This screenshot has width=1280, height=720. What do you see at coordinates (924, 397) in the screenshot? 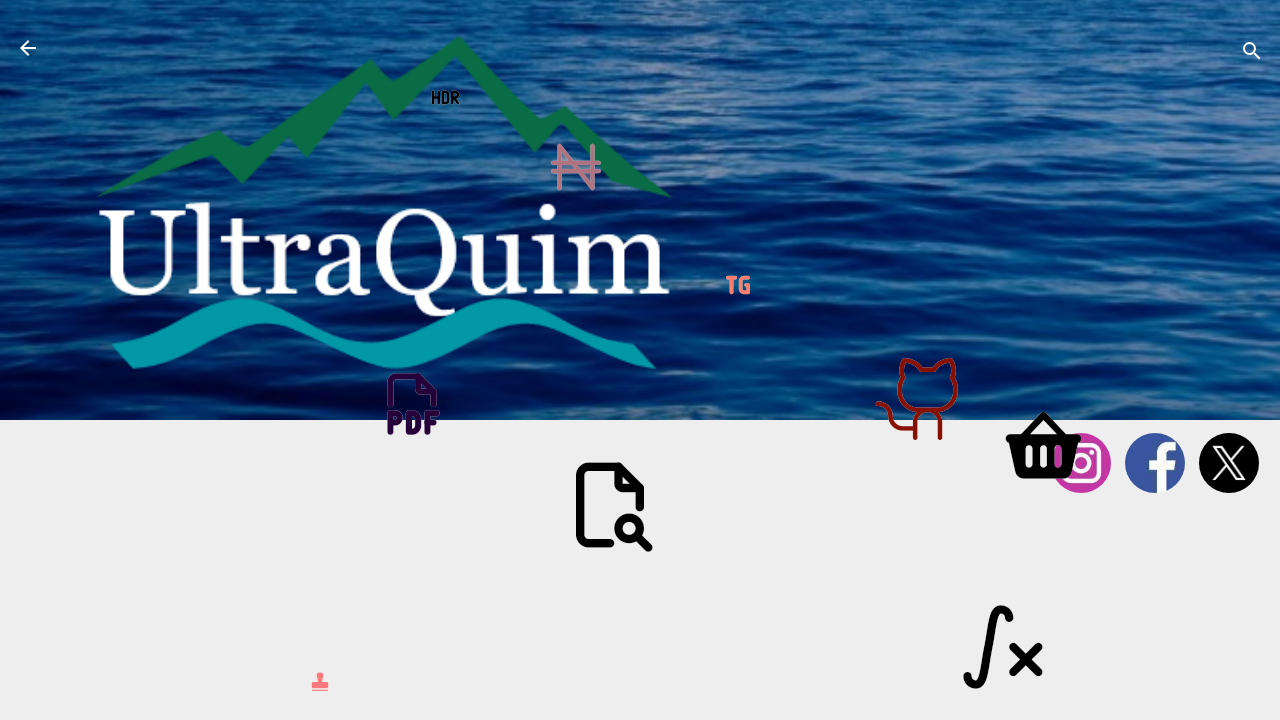
I see `visit github repository` at bounding box center [924, 397].